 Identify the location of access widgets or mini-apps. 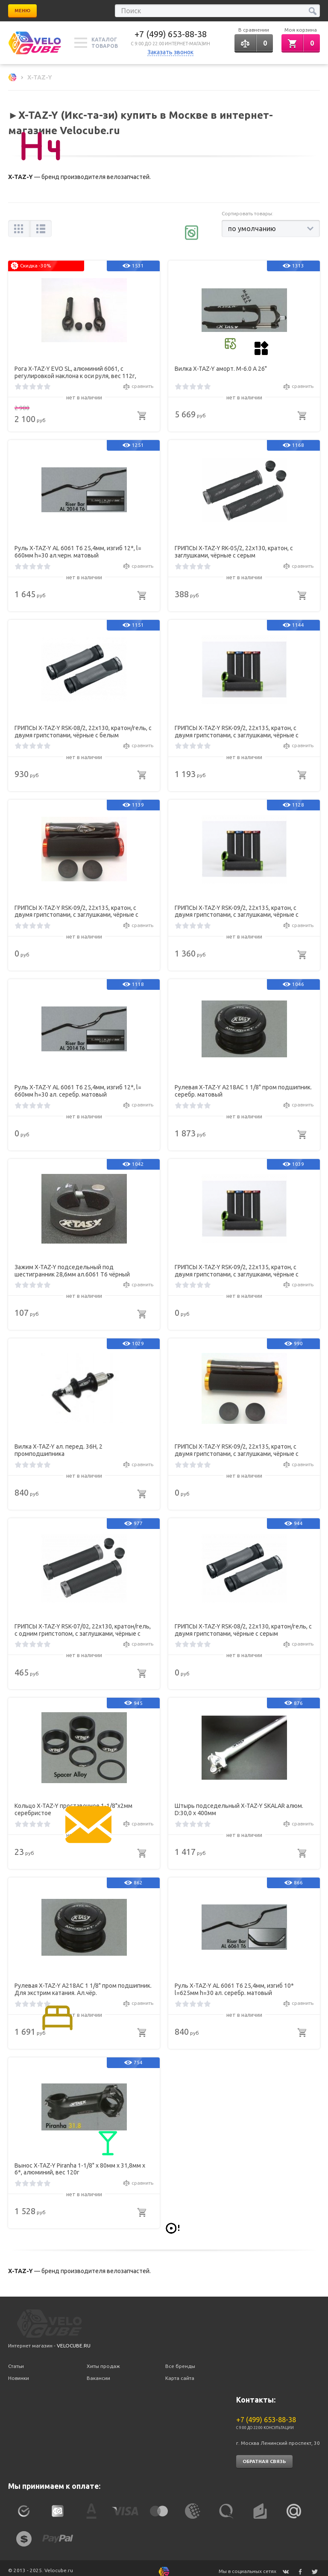
(261, 348).